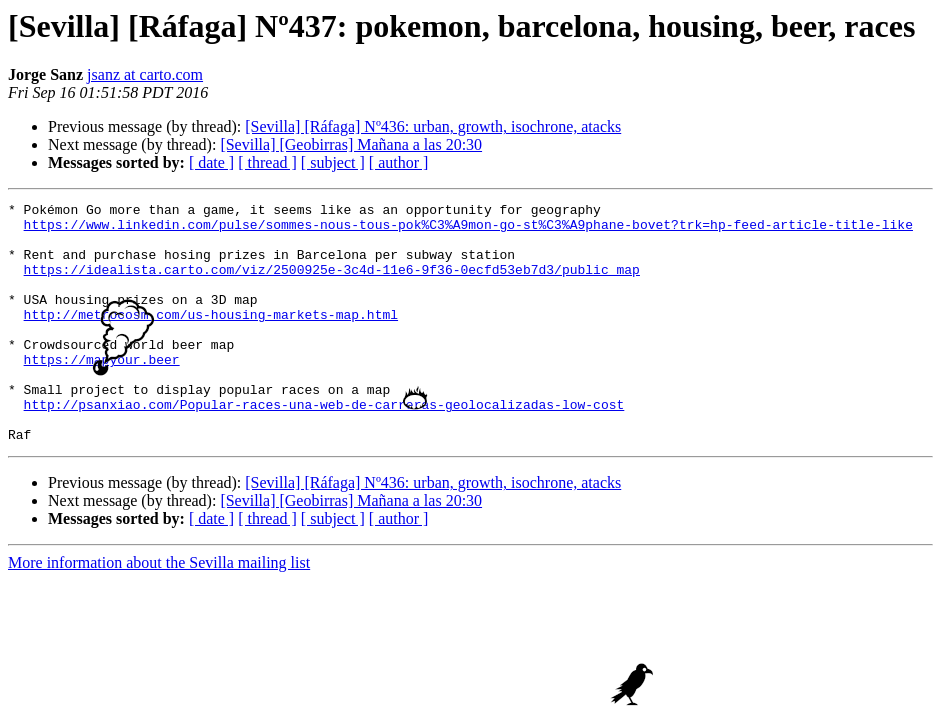  I want to click on activate smoke bomb ability in game, so click(123, 337).